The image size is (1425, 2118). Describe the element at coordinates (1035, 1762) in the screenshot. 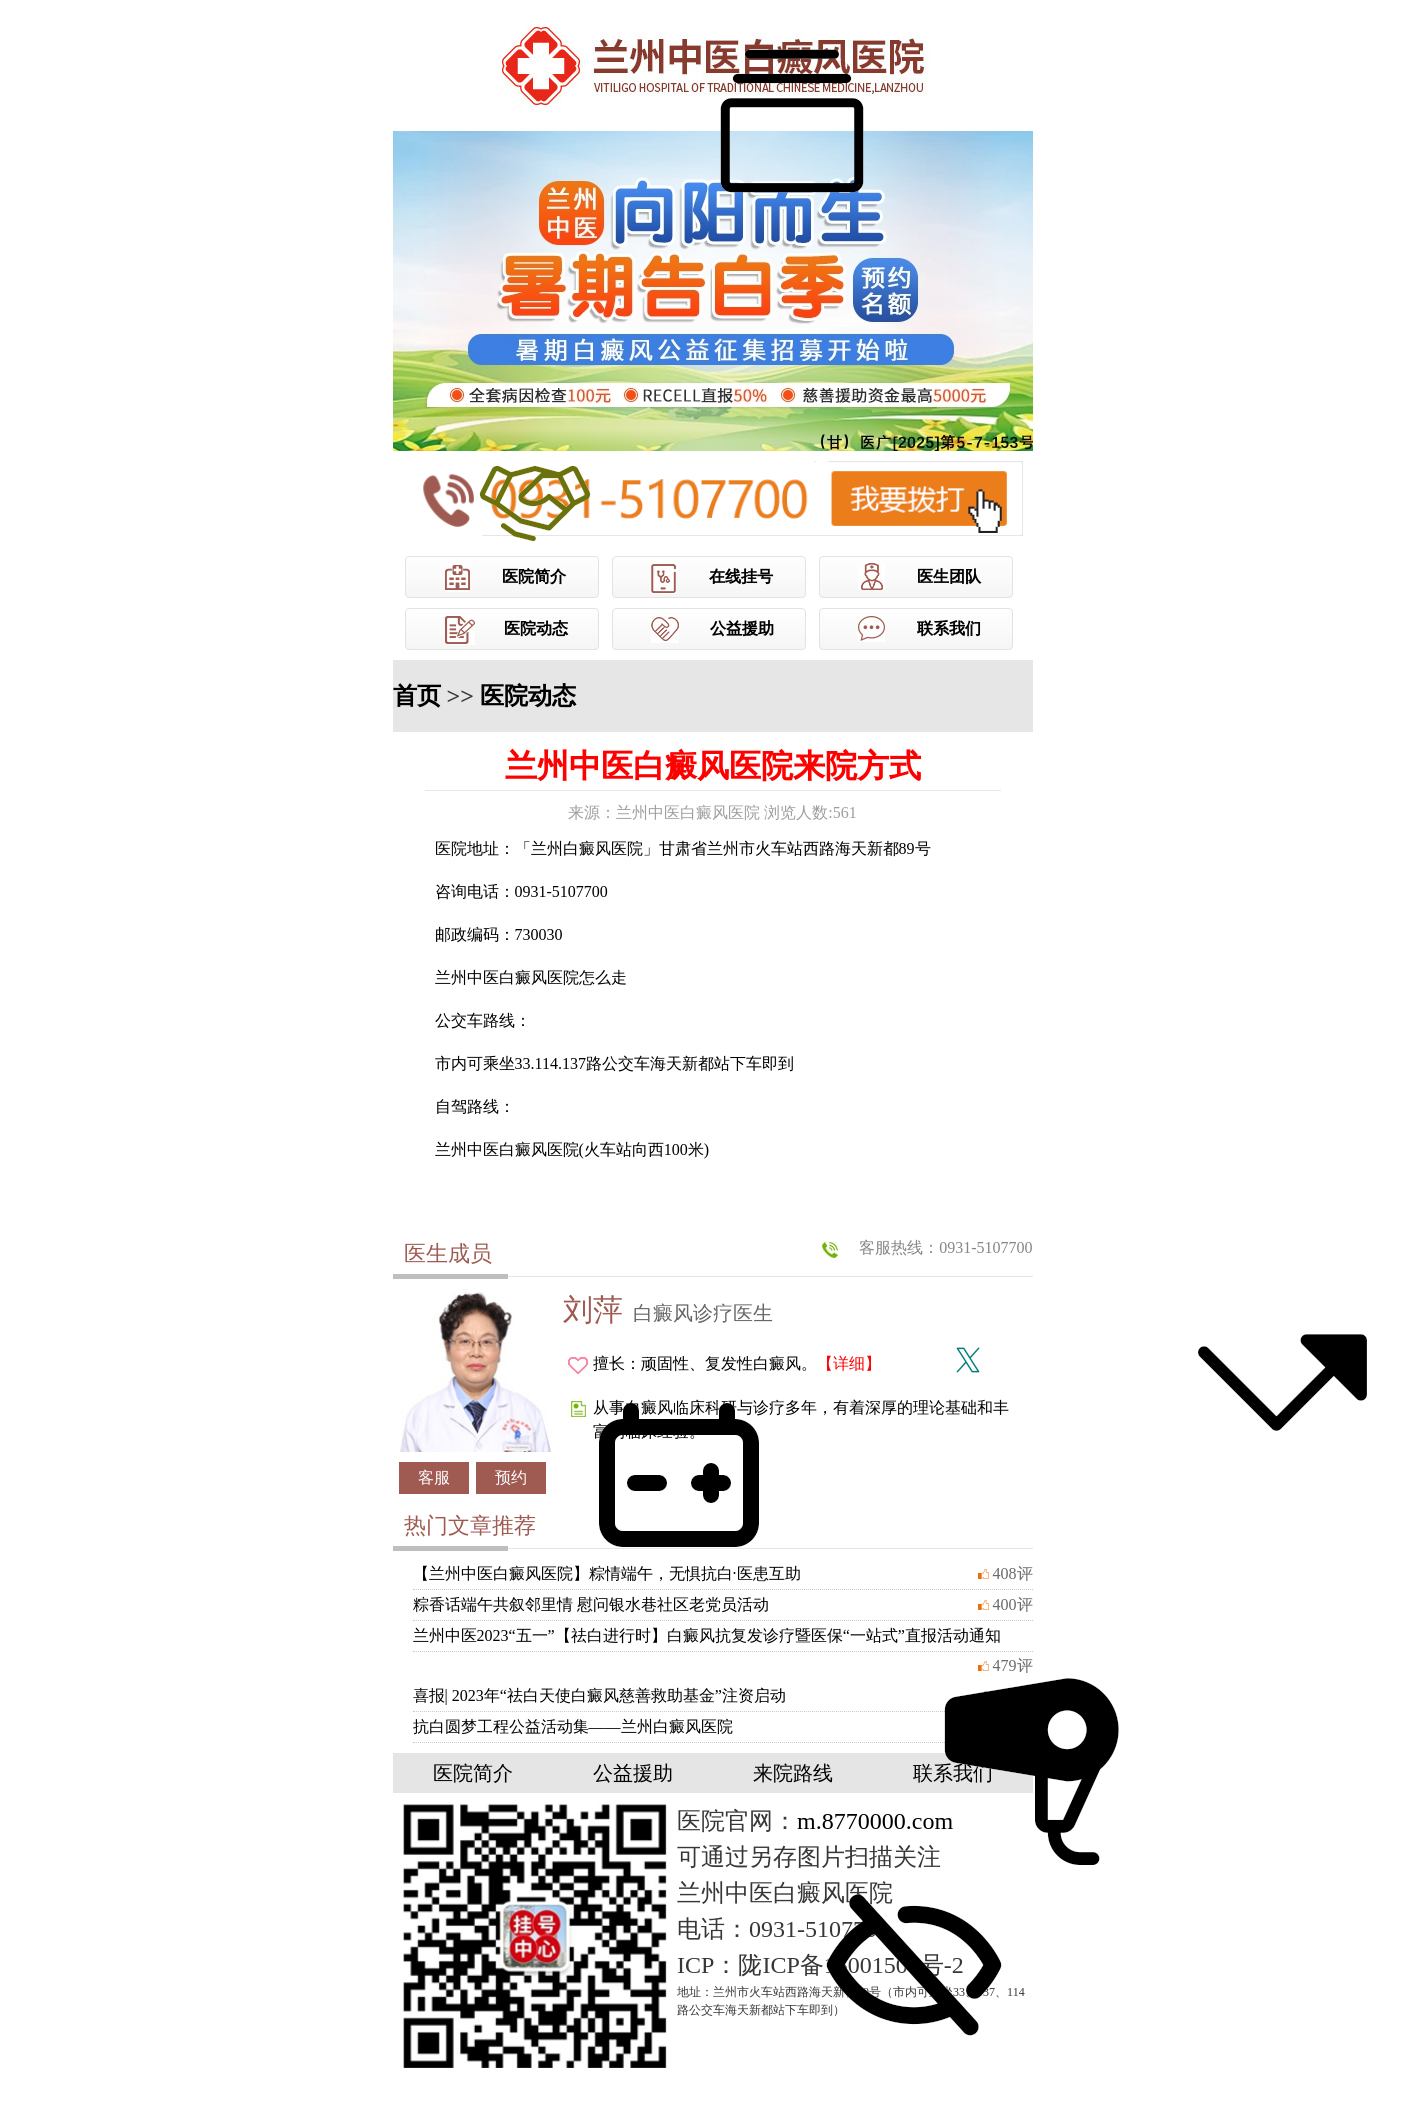

I see `access hair styling or beauty tools` at that location.